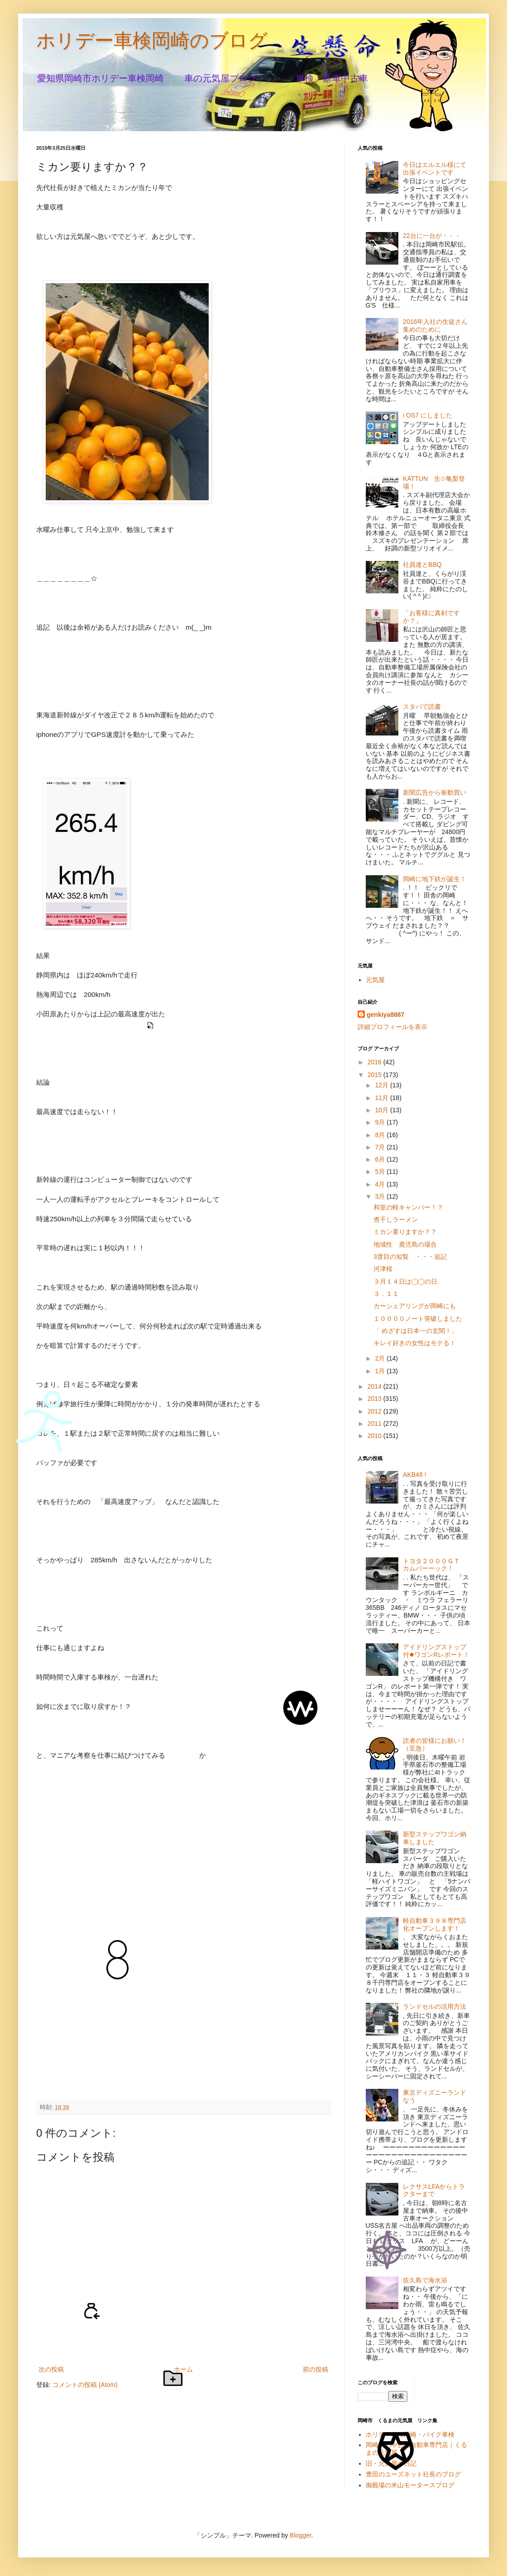  Describe the element at coordinates (117, 1959) in the screenshot. I see `indicates the number eight in a list or ranking` at that location.